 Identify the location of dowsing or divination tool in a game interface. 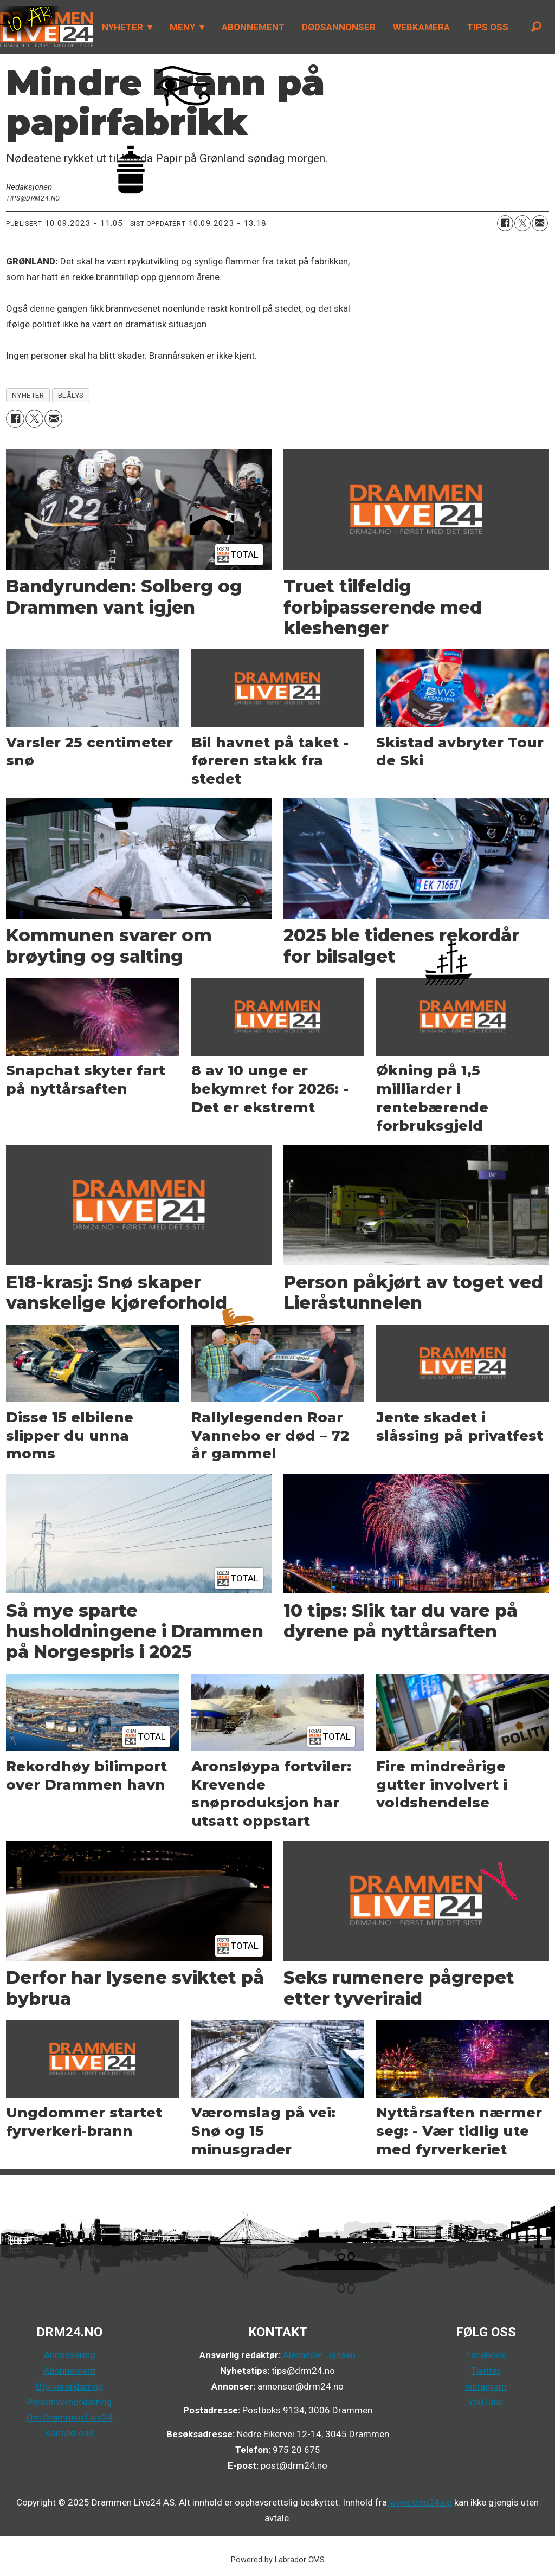
(499, 1881).